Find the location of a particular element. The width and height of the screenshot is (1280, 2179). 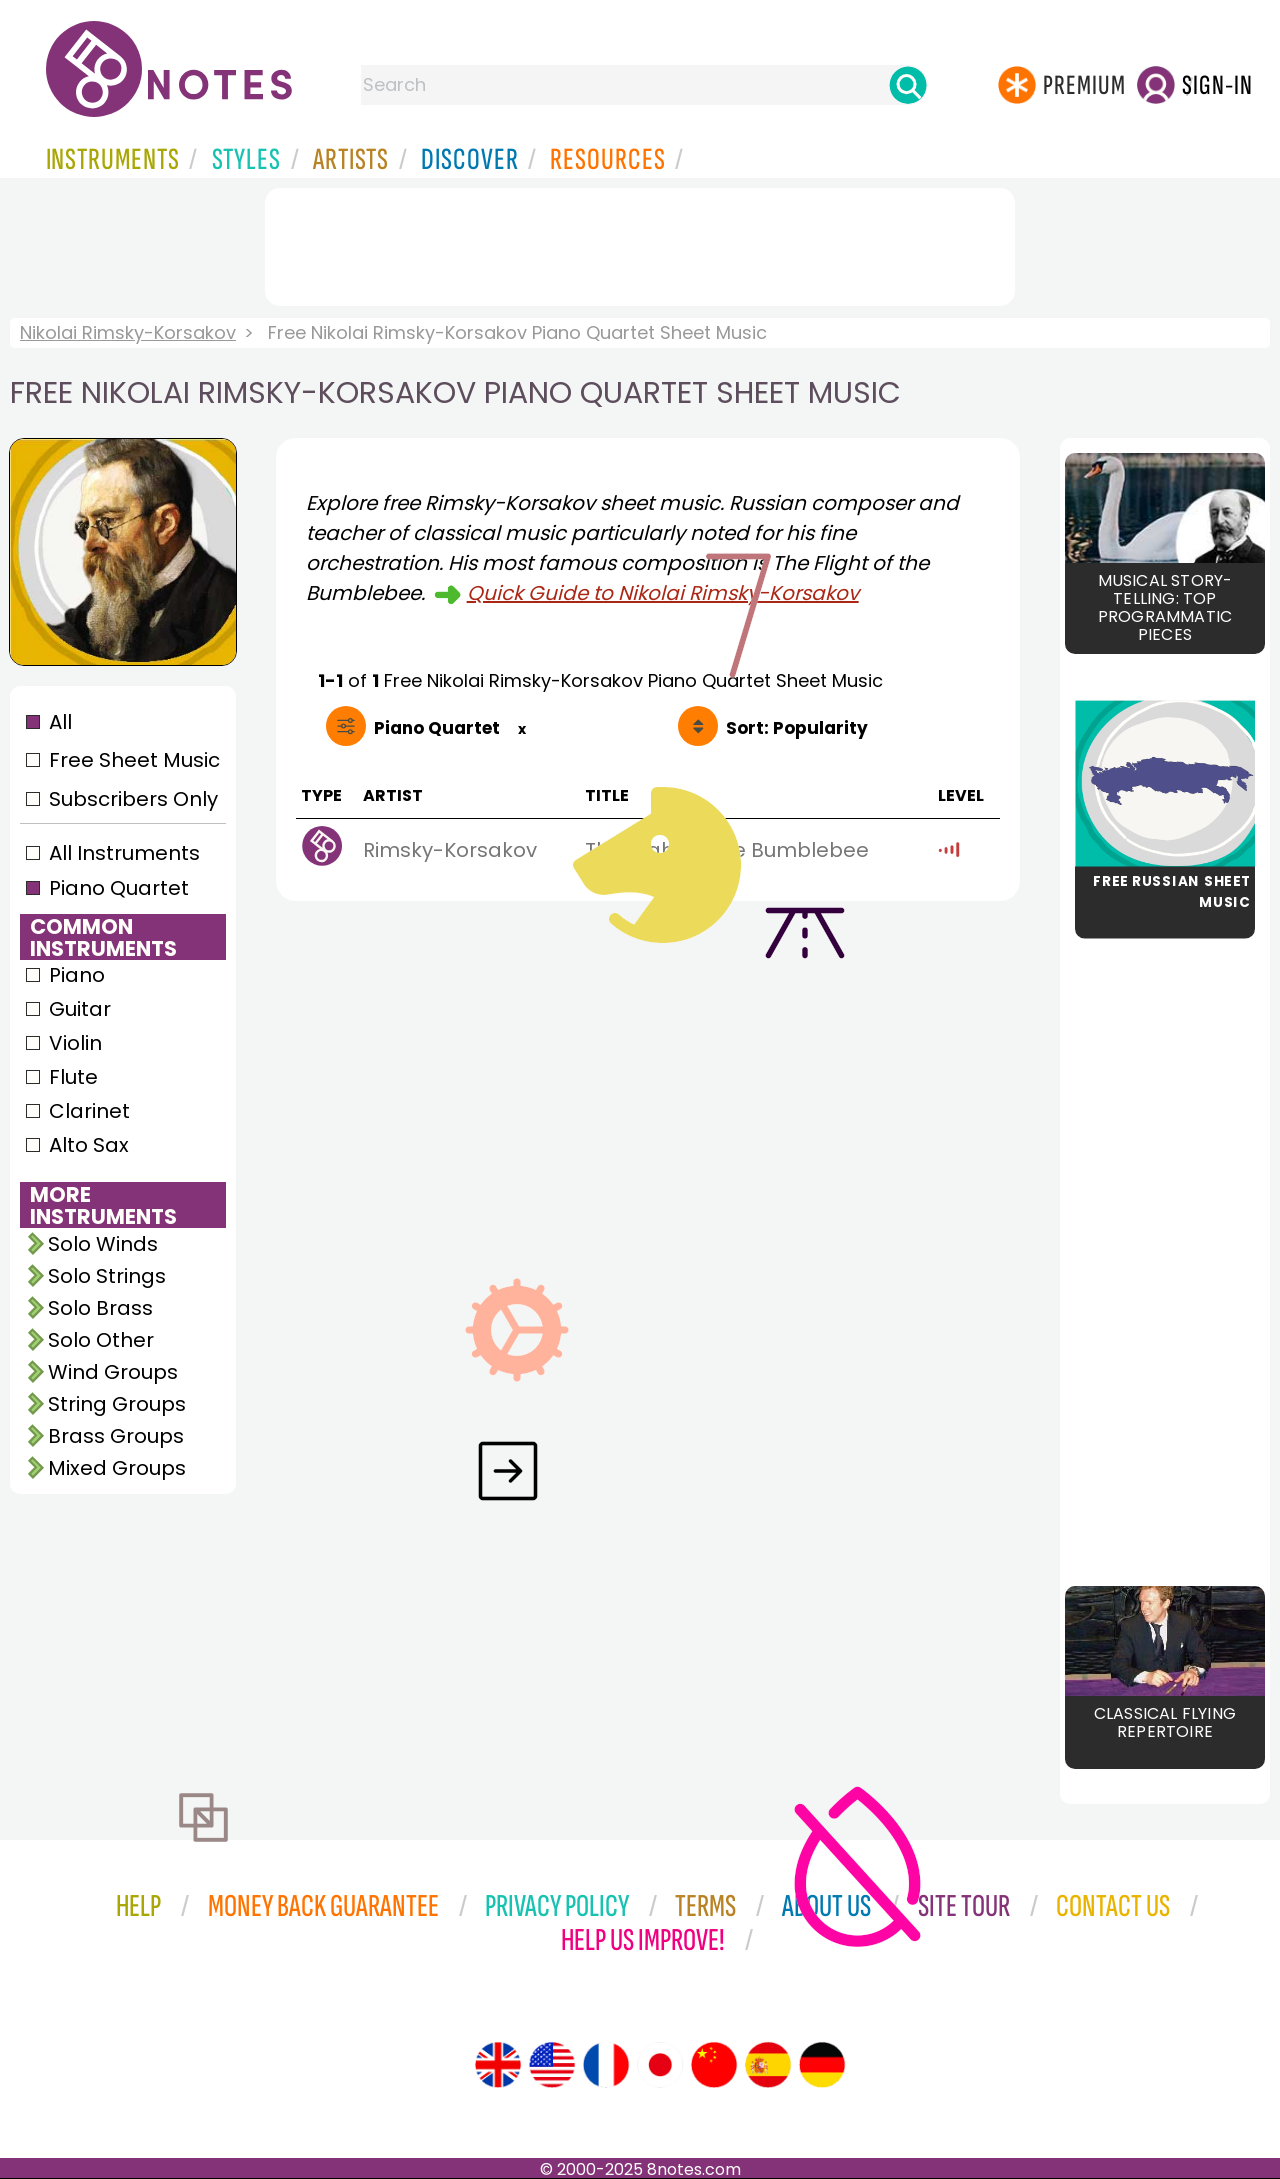

intersect or merge two layers is located at coordinates (203, 1817).